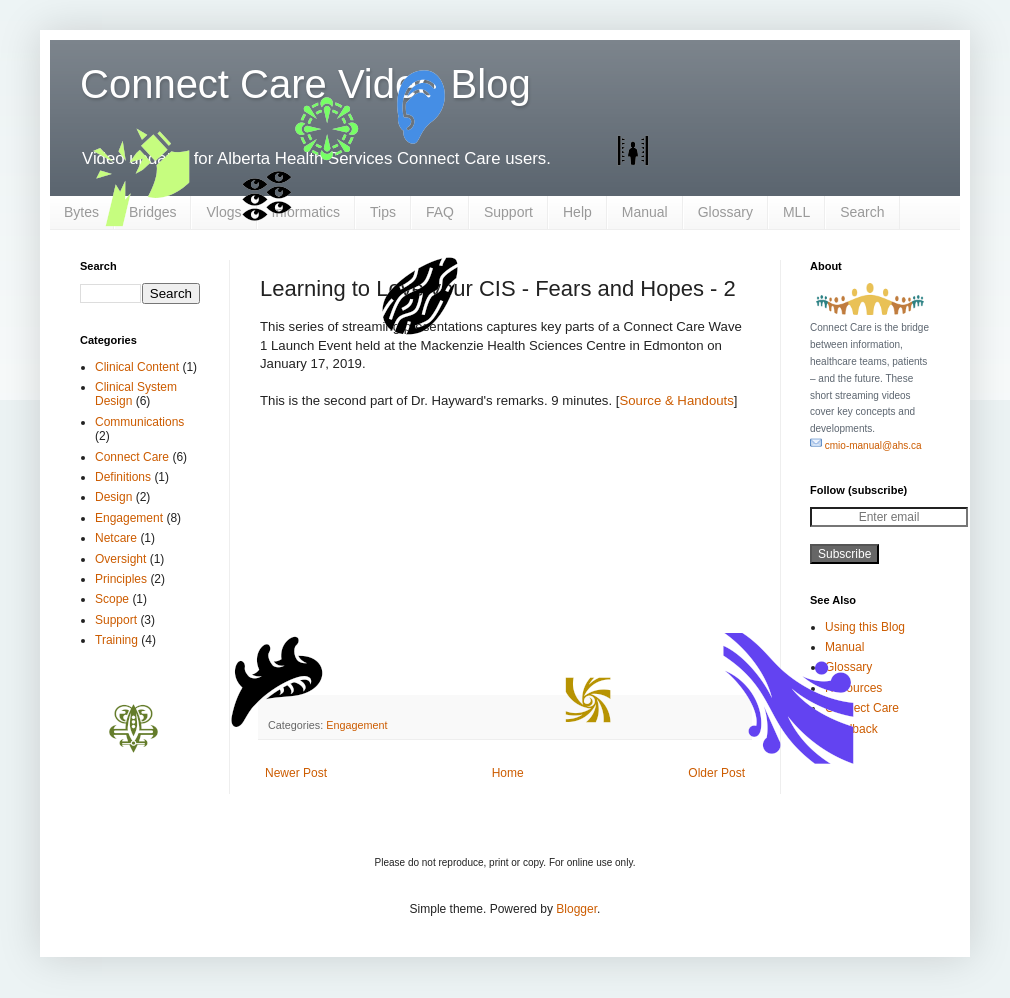  I want to click on indicates almond or tree nut allergen warning, so click(420, 296).